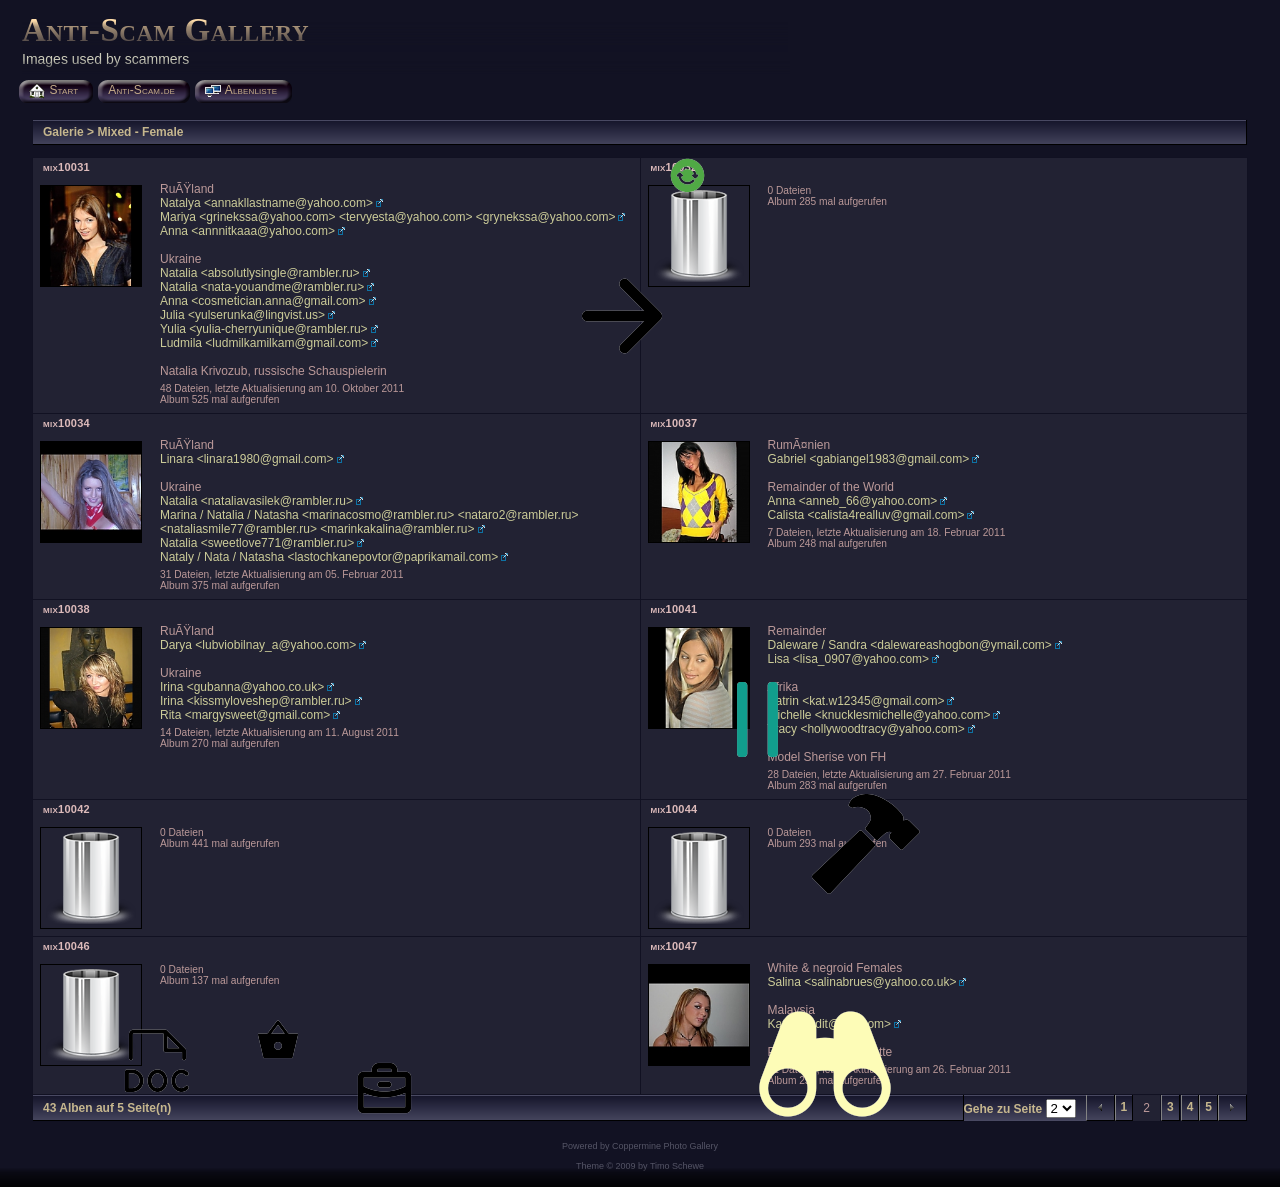 The height and width of the screenshot is (1187, 1280). Describe the element at coordinates (825, 1064) in the screenshot. I see `search or explore content` at that location.